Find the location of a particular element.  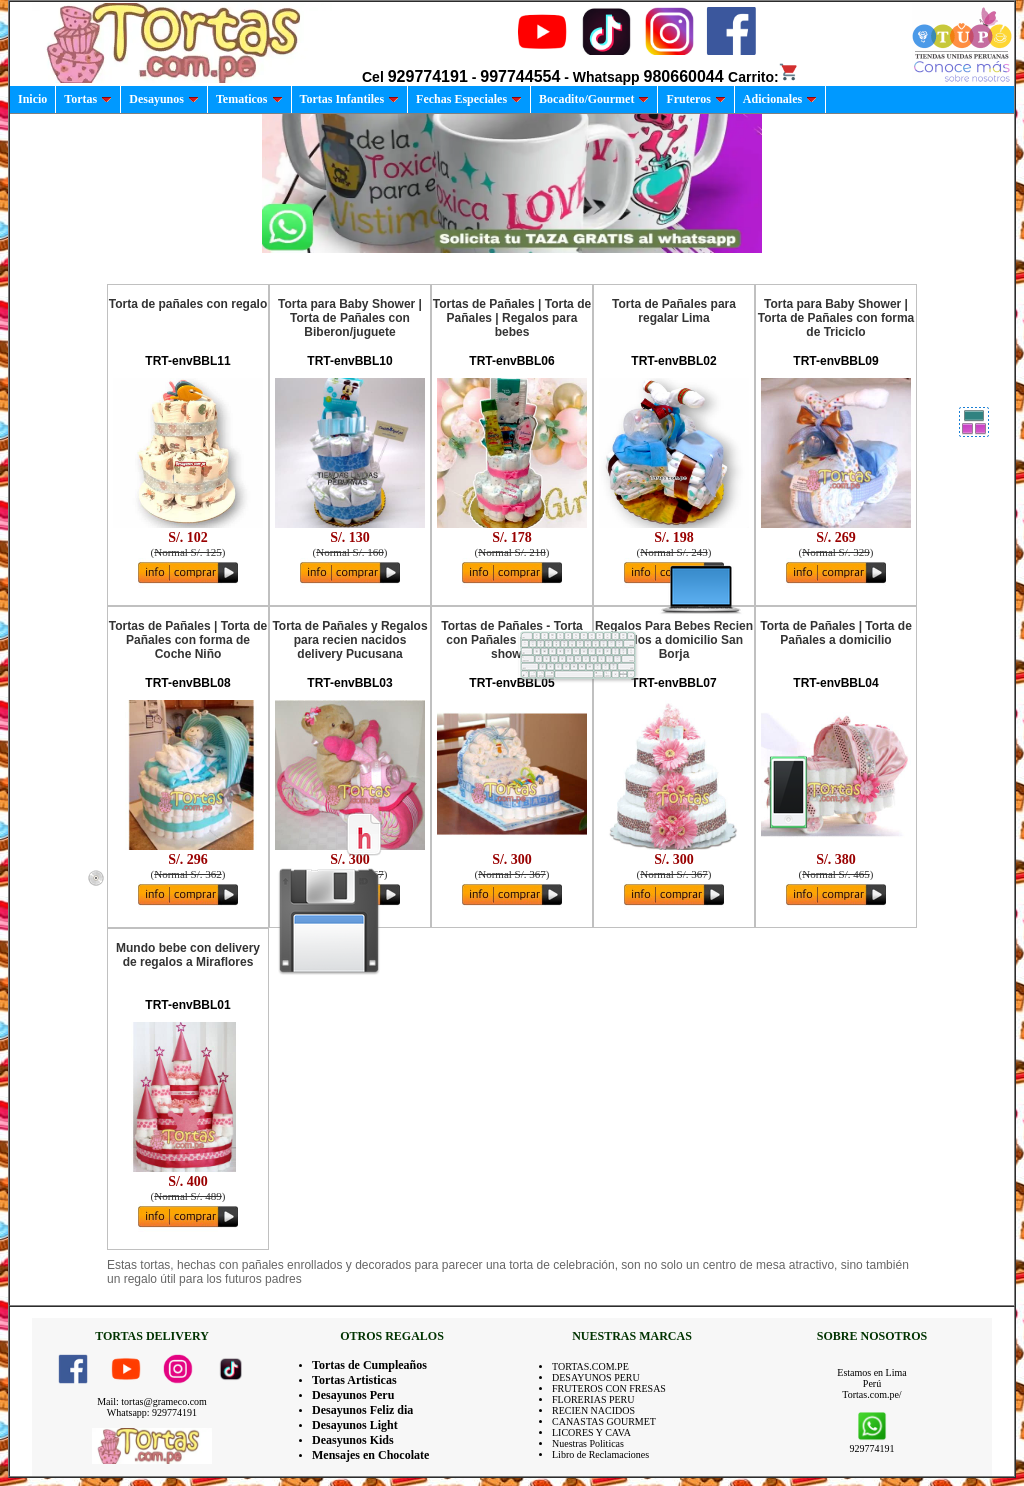

save the current file or document is located at coordinates (329, 922).